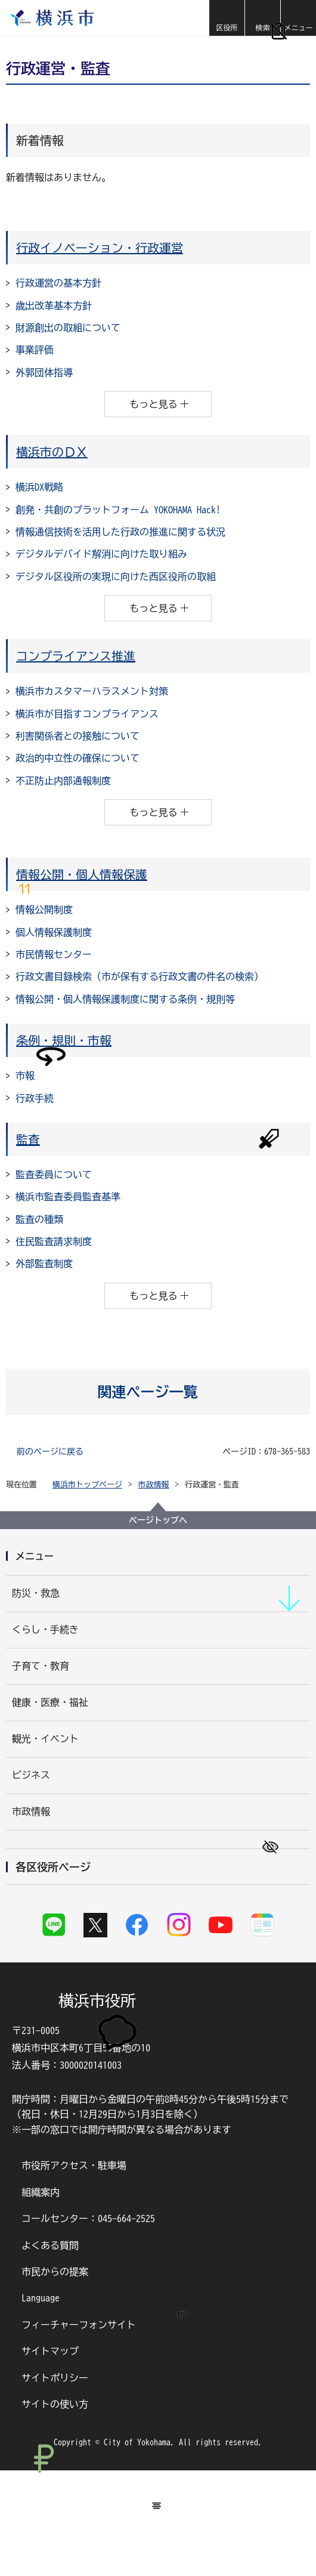 Image resolution: width=316 pixels, height=2576 pixels. Describe the element at coordinates (25, 889) in the screenshot. I see `indicates item number 11 in a list or sequence` at that location.